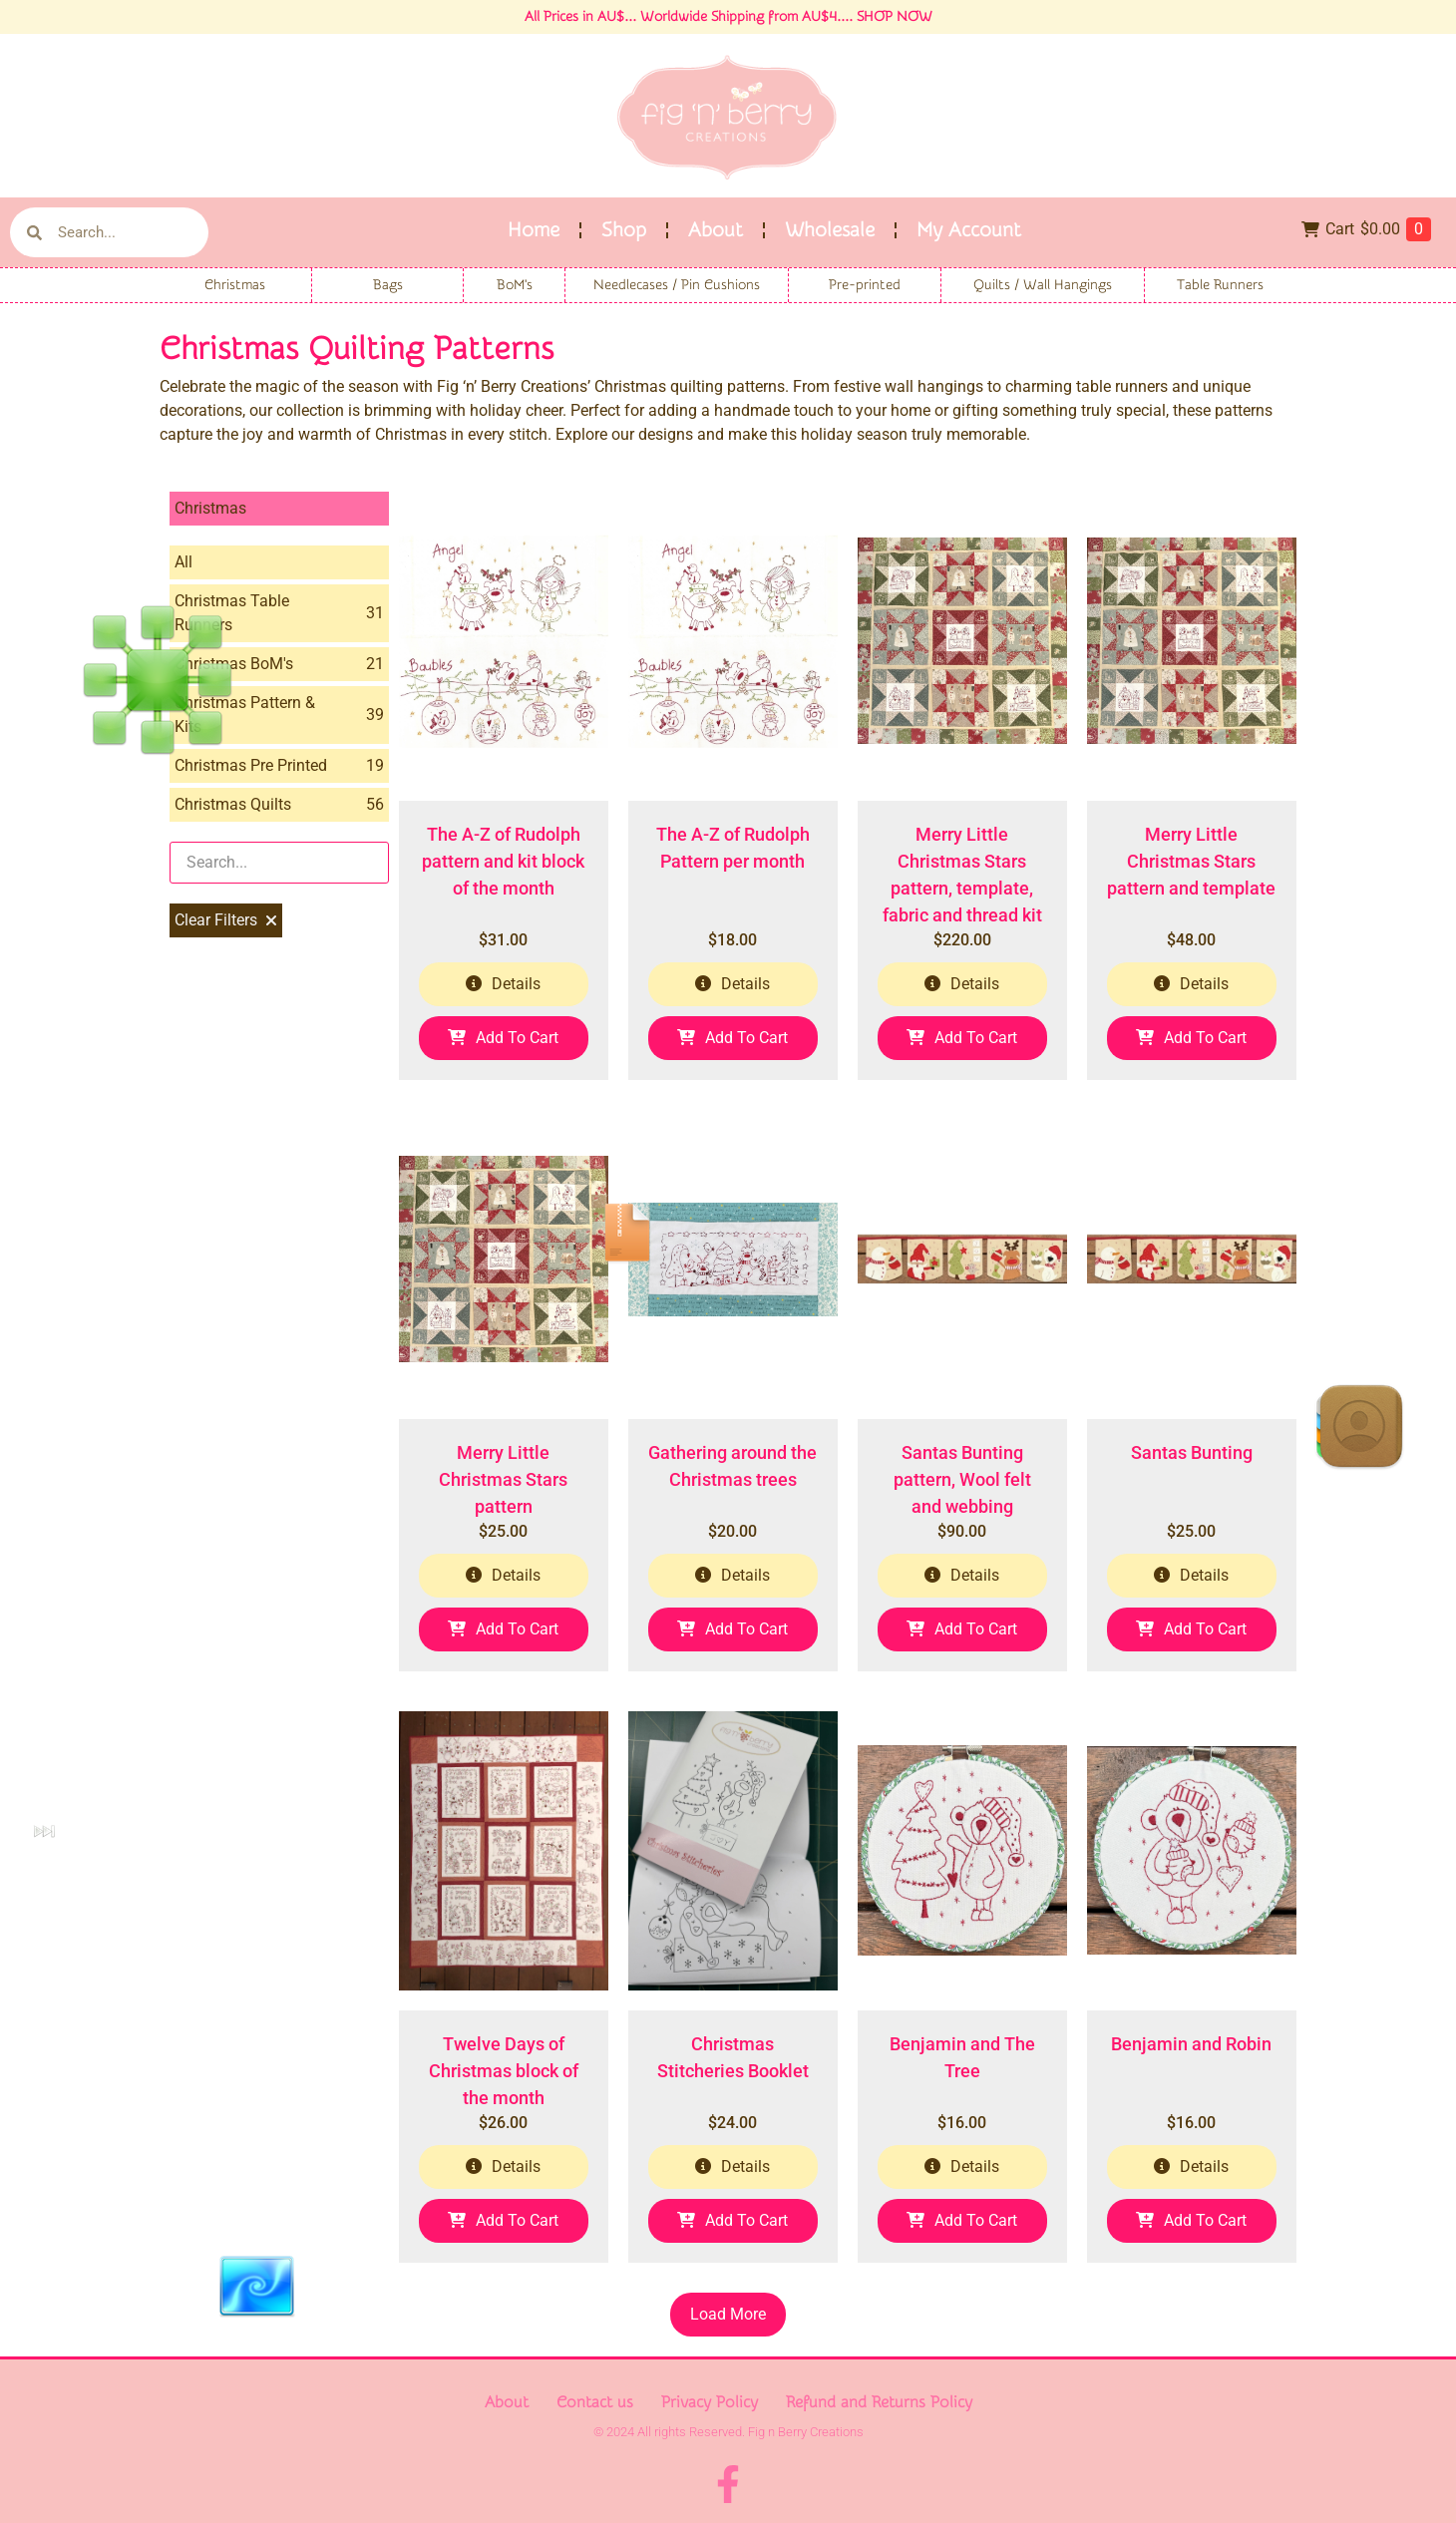  What do you see at coordinates (44, 1831) in the screenshot?
I see `skip to next track in media player` at bounding box center [44, 1831].